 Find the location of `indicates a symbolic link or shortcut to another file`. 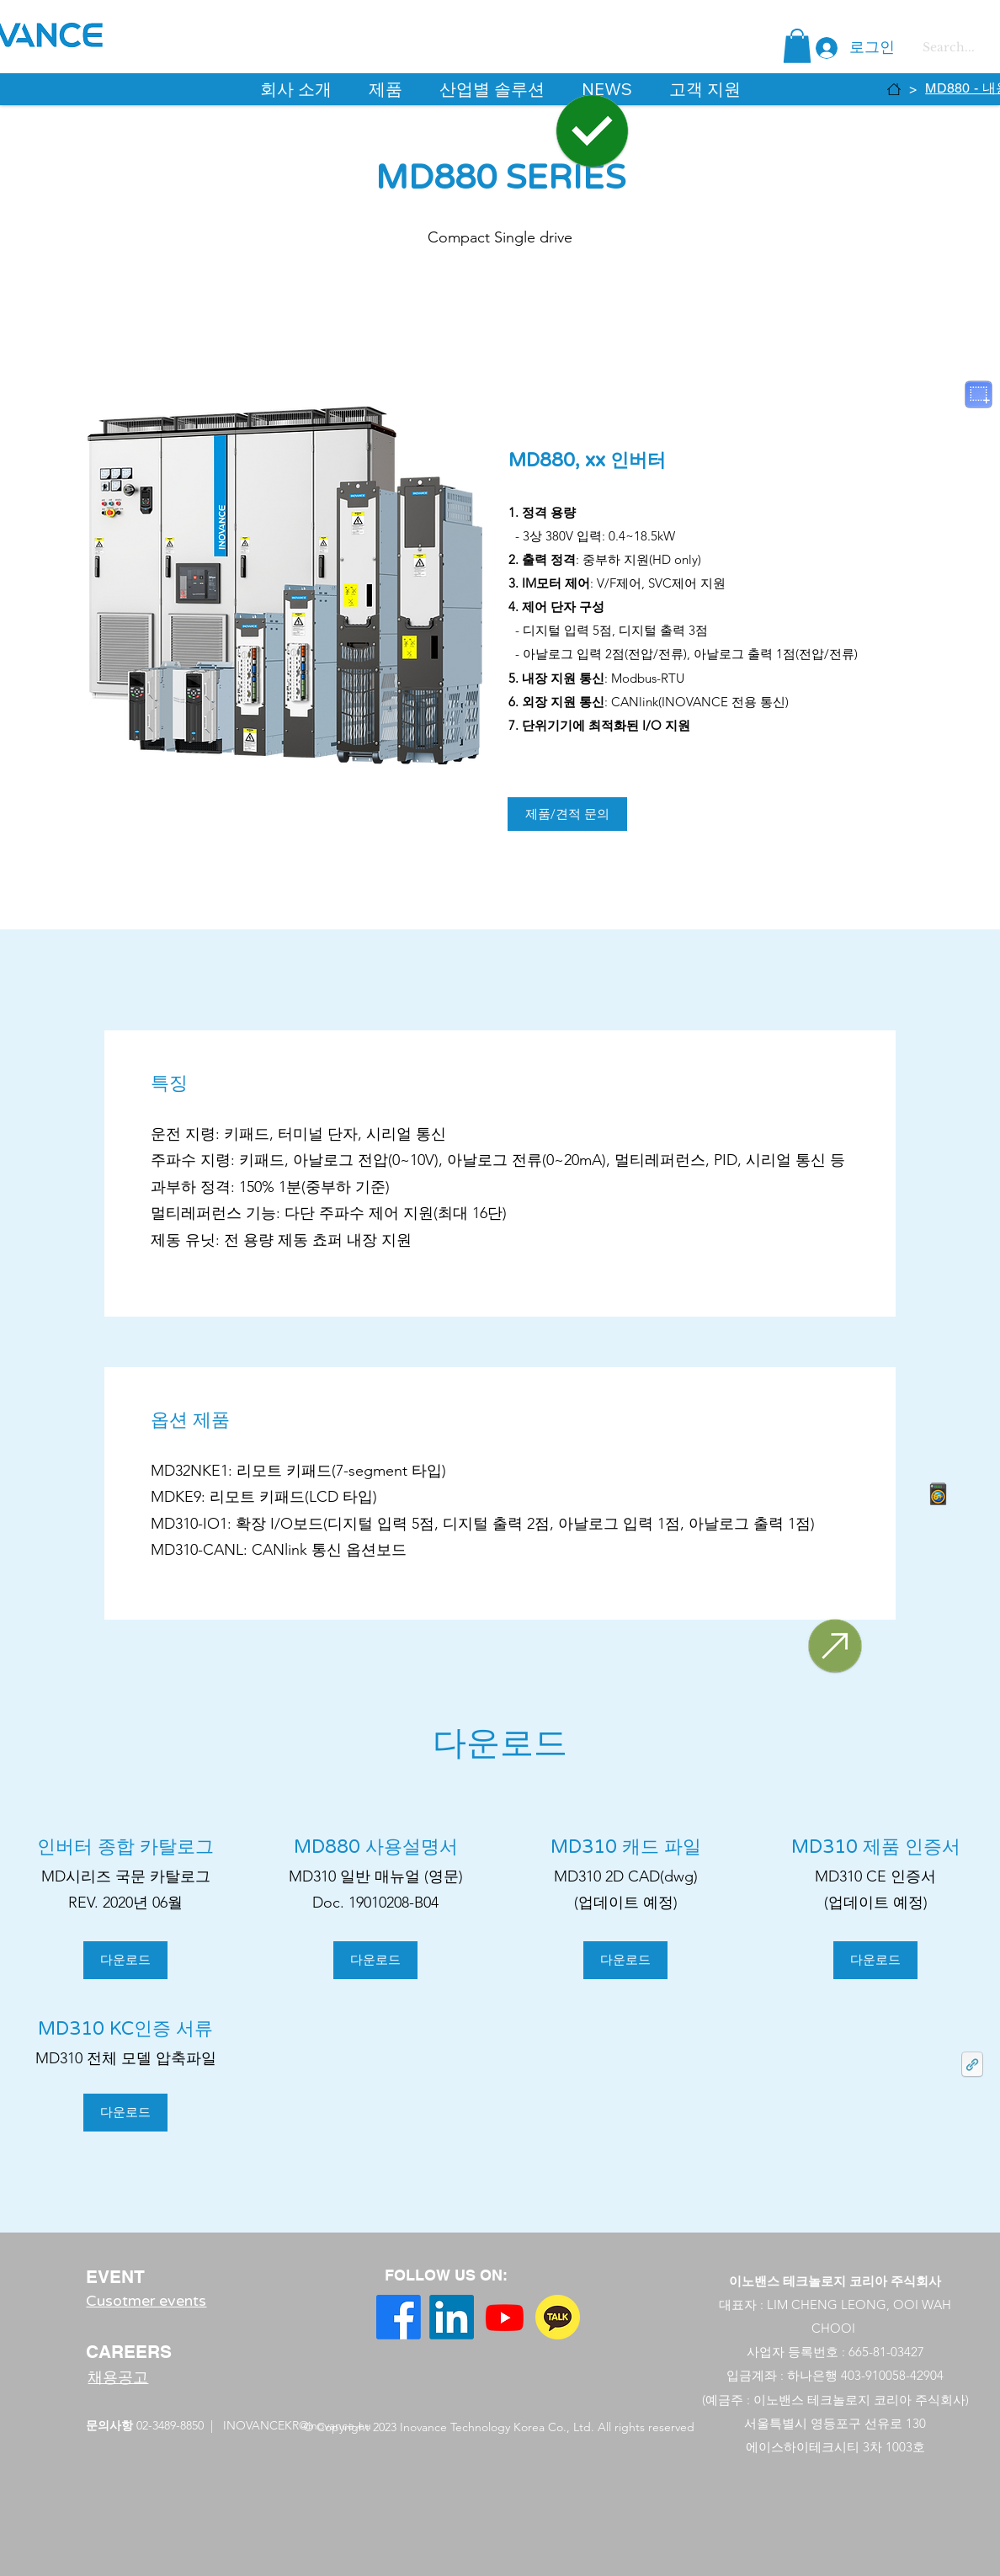

indicates a symbolic link or shortcut to another file is located at coordinates (835, 1646).